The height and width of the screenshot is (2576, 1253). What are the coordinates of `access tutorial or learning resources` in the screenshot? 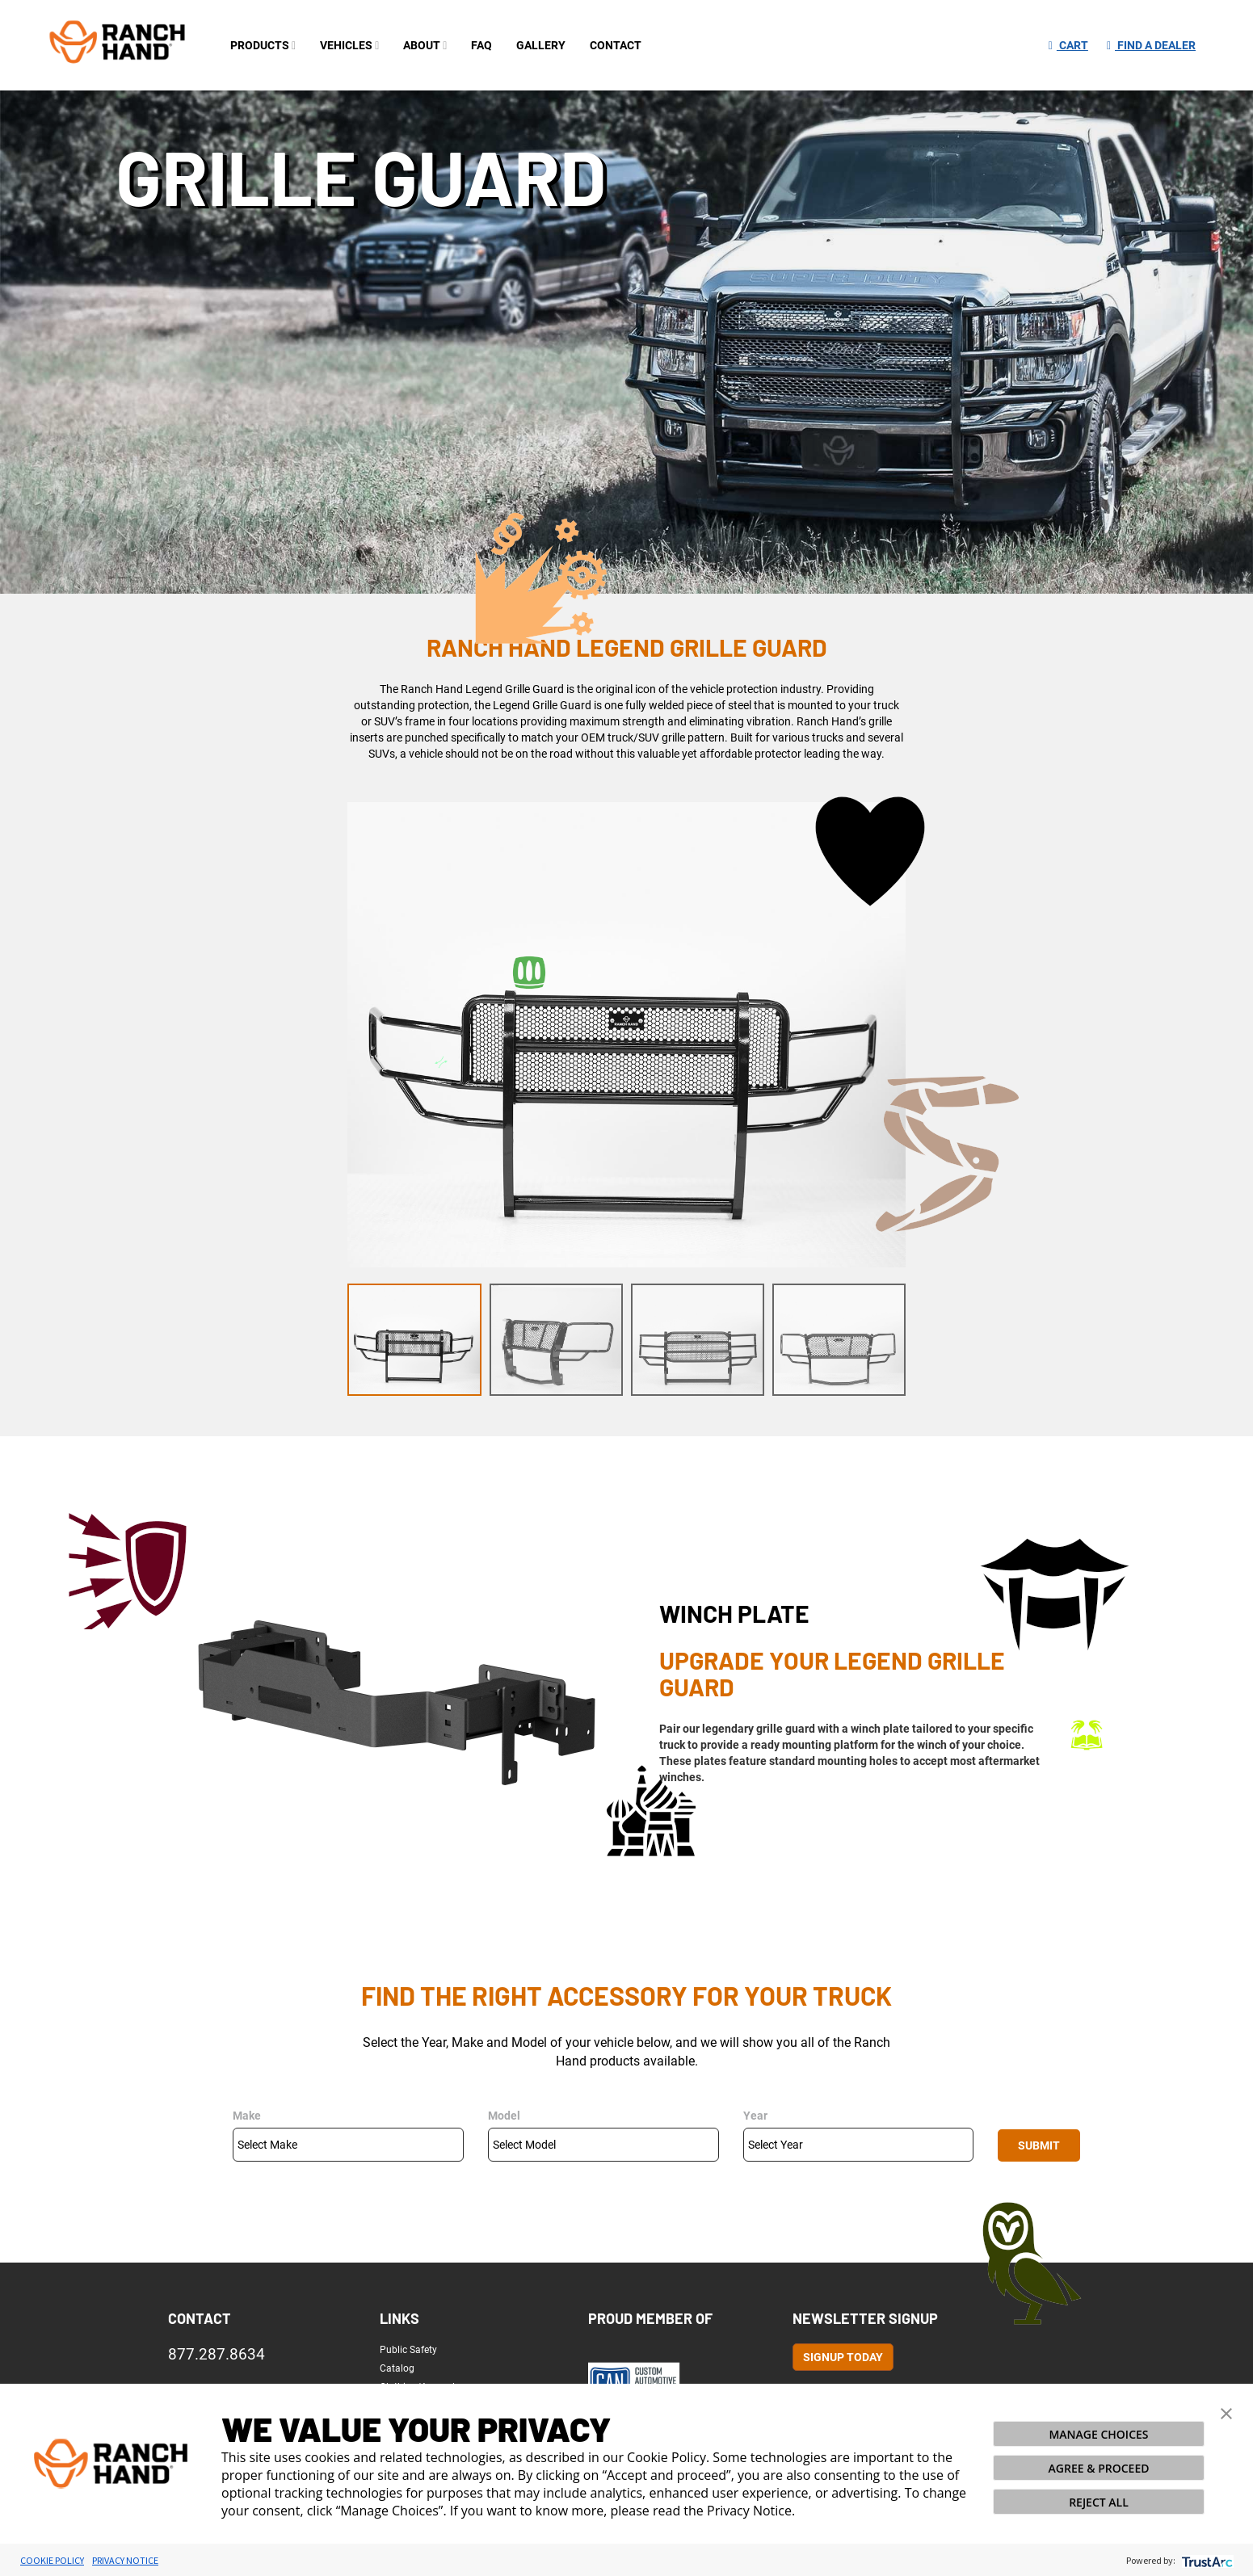 It's located at (1087, 1736).